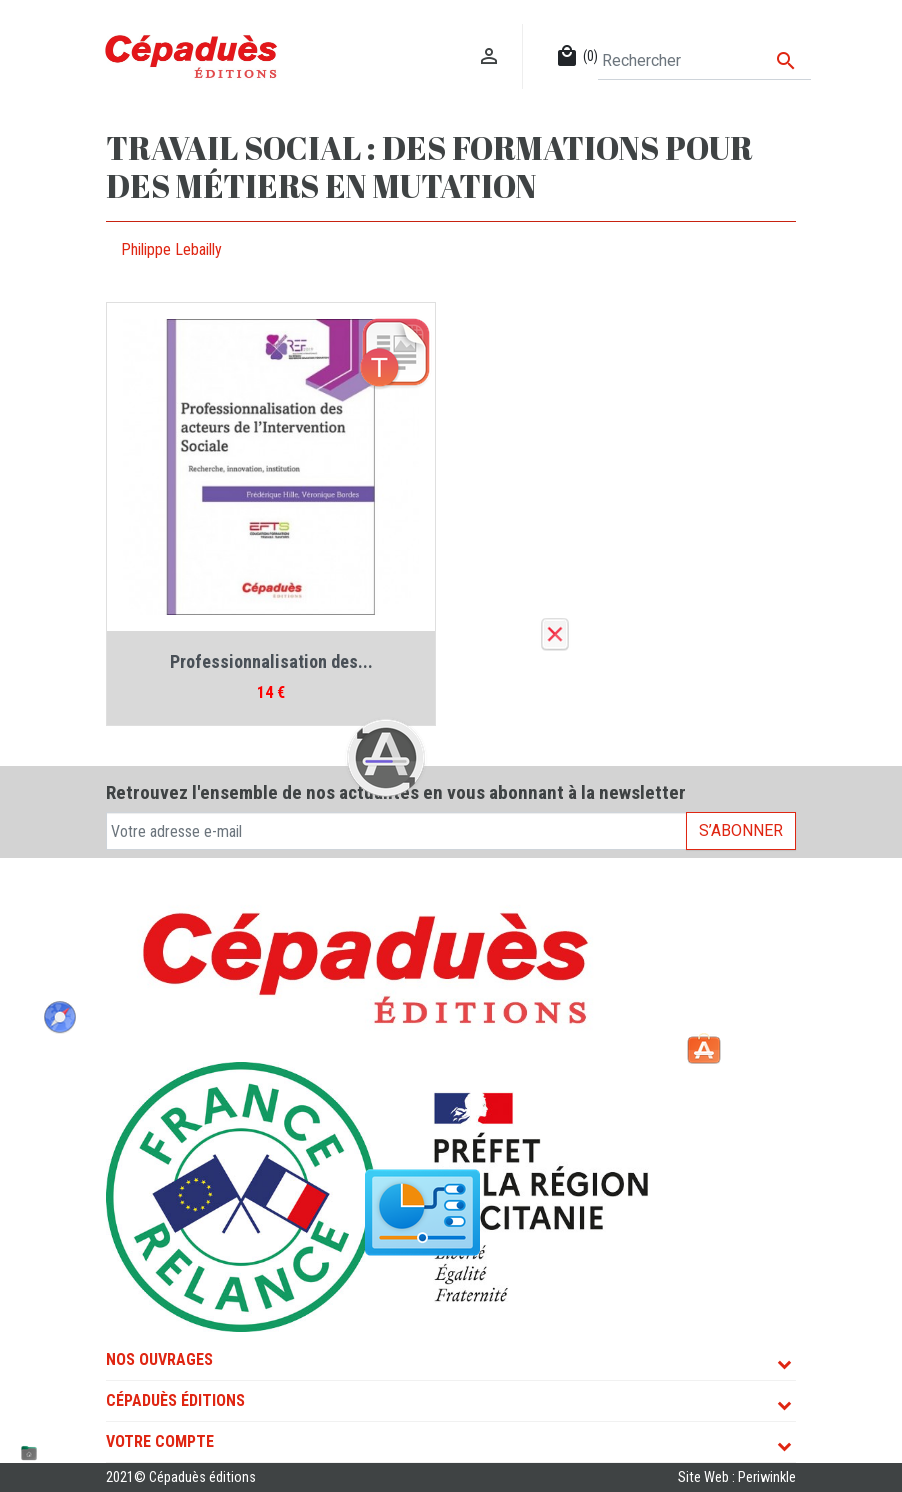 This screenshot has height=1492, width=902. I want to click on indicates a broken or invalid symbolic link, so click(555, 634).